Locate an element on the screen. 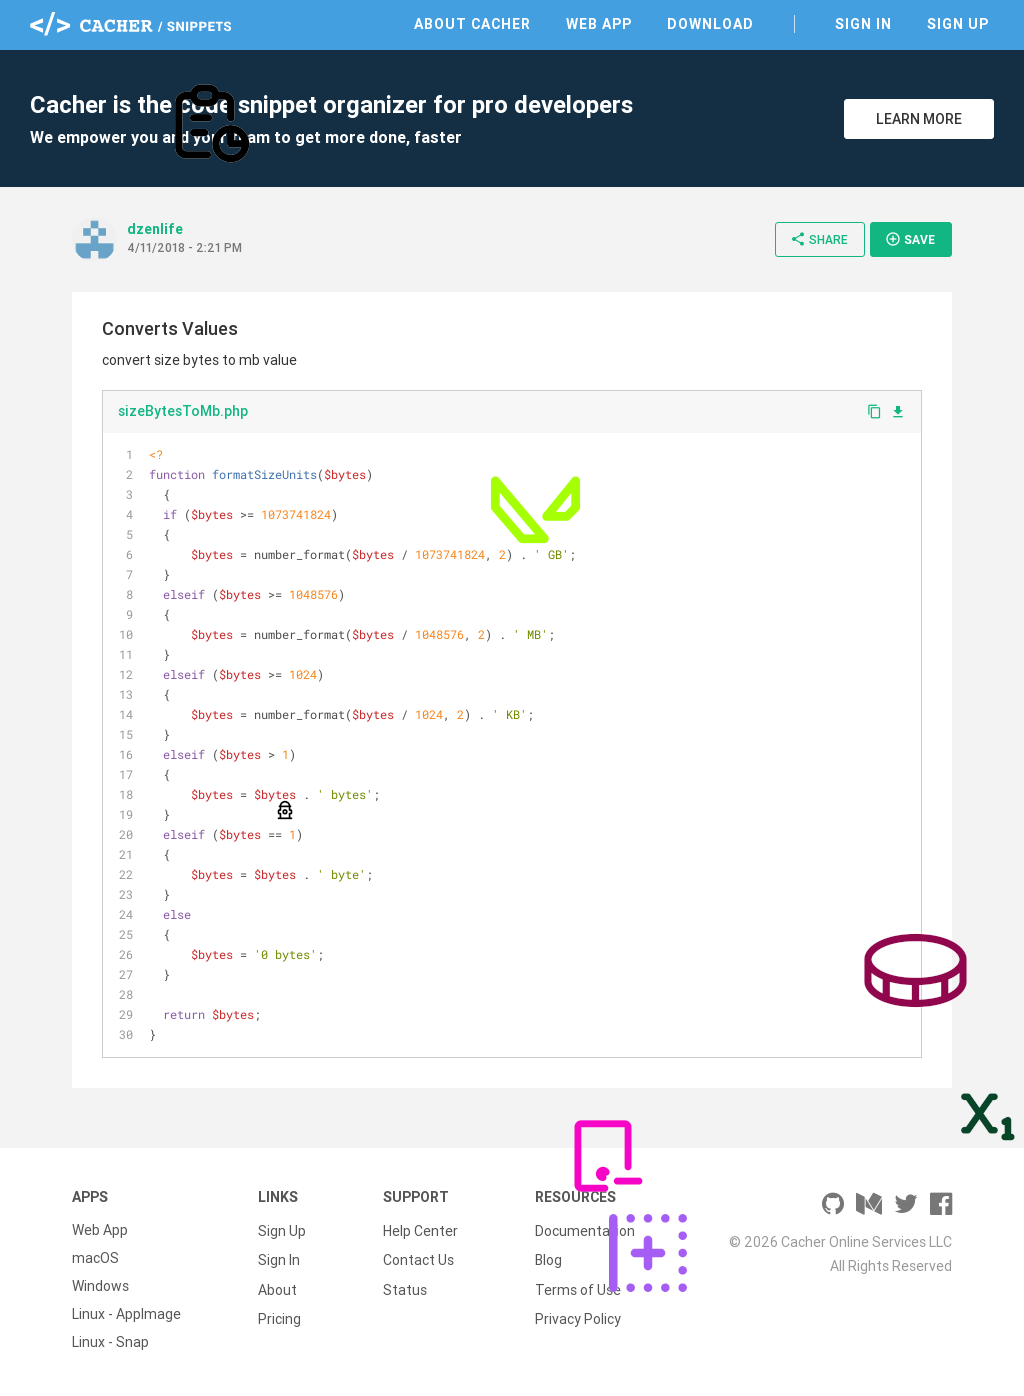 This screenshot has height=1396, width=1024. add a left border to selected element is located at coordinates (648, 1253).